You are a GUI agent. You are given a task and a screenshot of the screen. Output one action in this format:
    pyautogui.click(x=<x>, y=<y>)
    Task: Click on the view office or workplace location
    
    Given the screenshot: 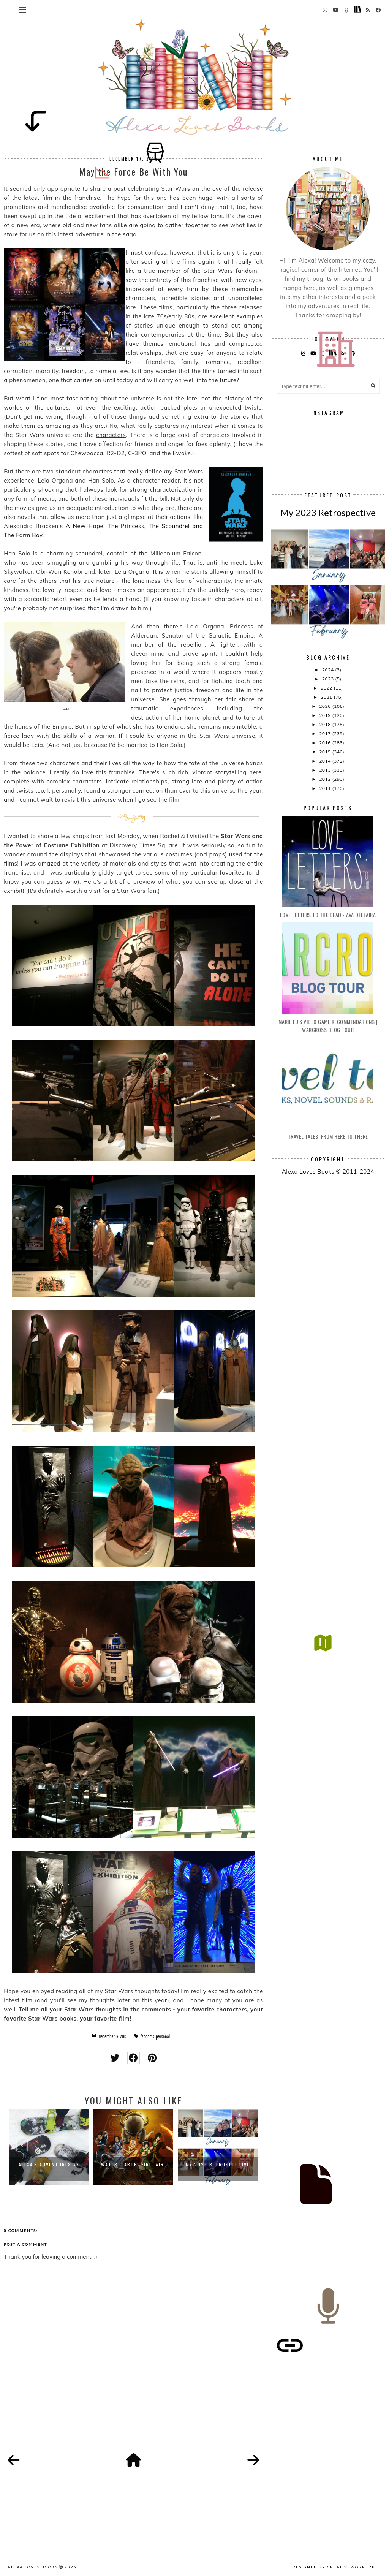 What is the action you would take?
    pyautogui.click(x=336, y=349)
    